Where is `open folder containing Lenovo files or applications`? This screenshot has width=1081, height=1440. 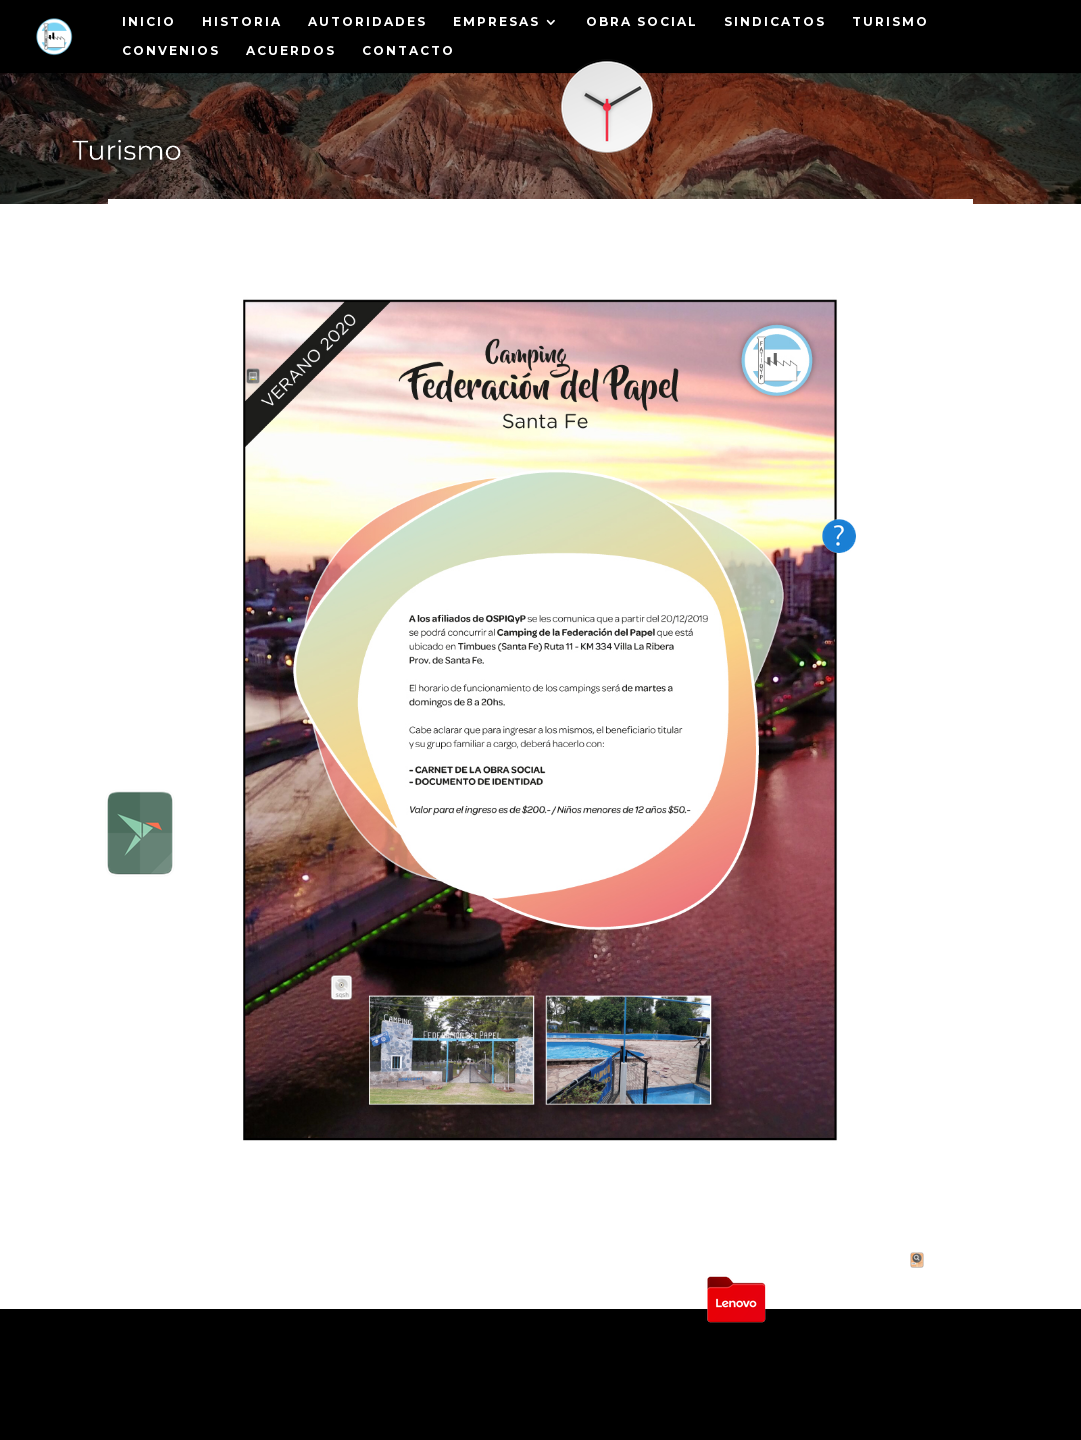
open folder containing Lenovo files or applications is located at coordinates (736, 1301).